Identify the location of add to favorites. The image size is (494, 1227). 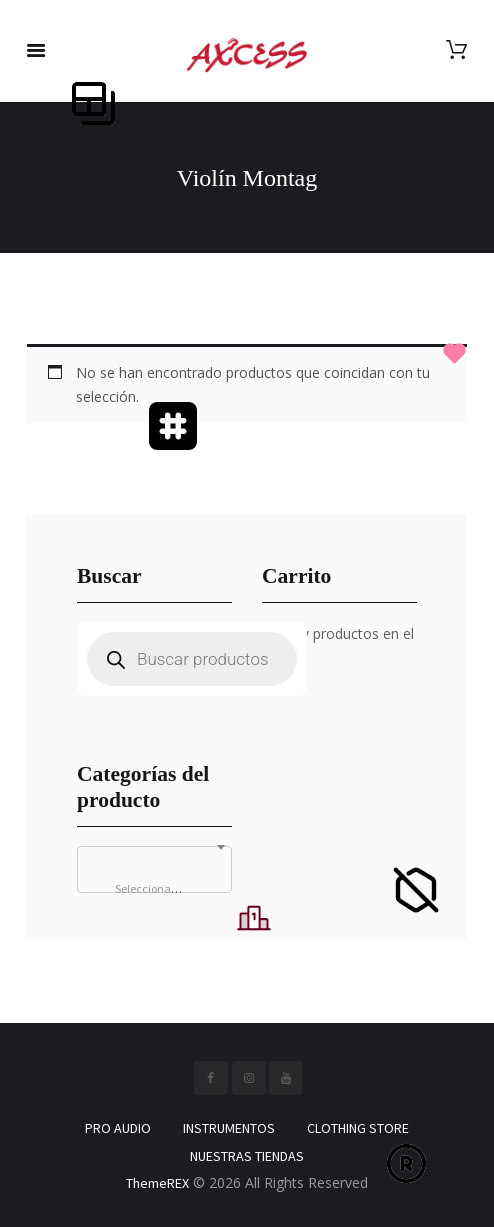
(454, 353).